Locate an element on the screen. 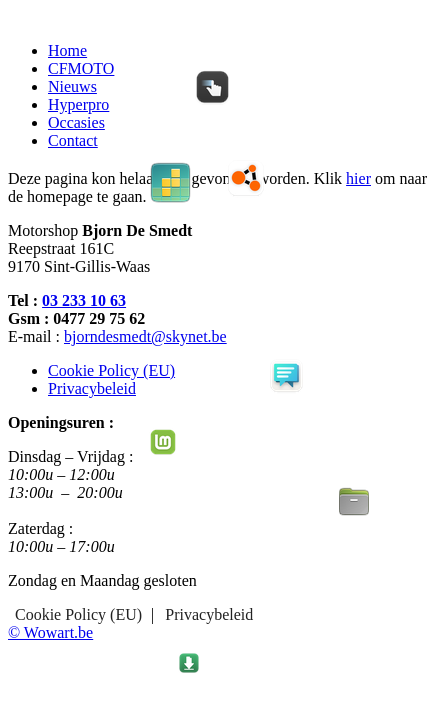  open trackpad or touch gesture settings is located at coordinates (212, 87).